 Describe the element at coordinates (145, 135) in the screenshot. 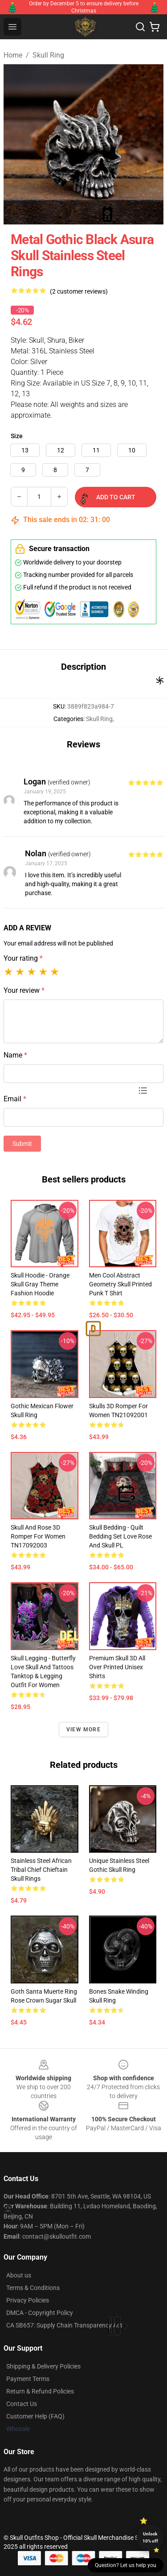

I see `switch text direction to right-to-left` at that location.